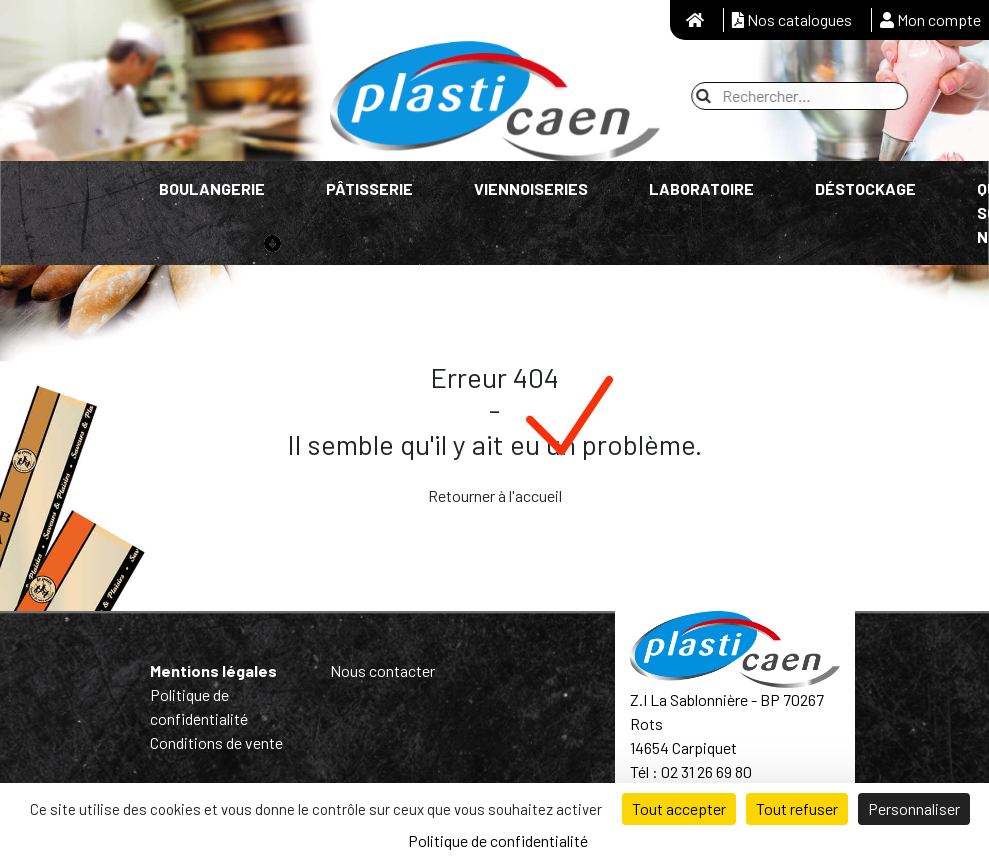 The width and height of the screenshot is (989, 867). What do you see at coordinates (272, 243) in the screenshot?
I see `download file or content` at bounding box center [272, 243].